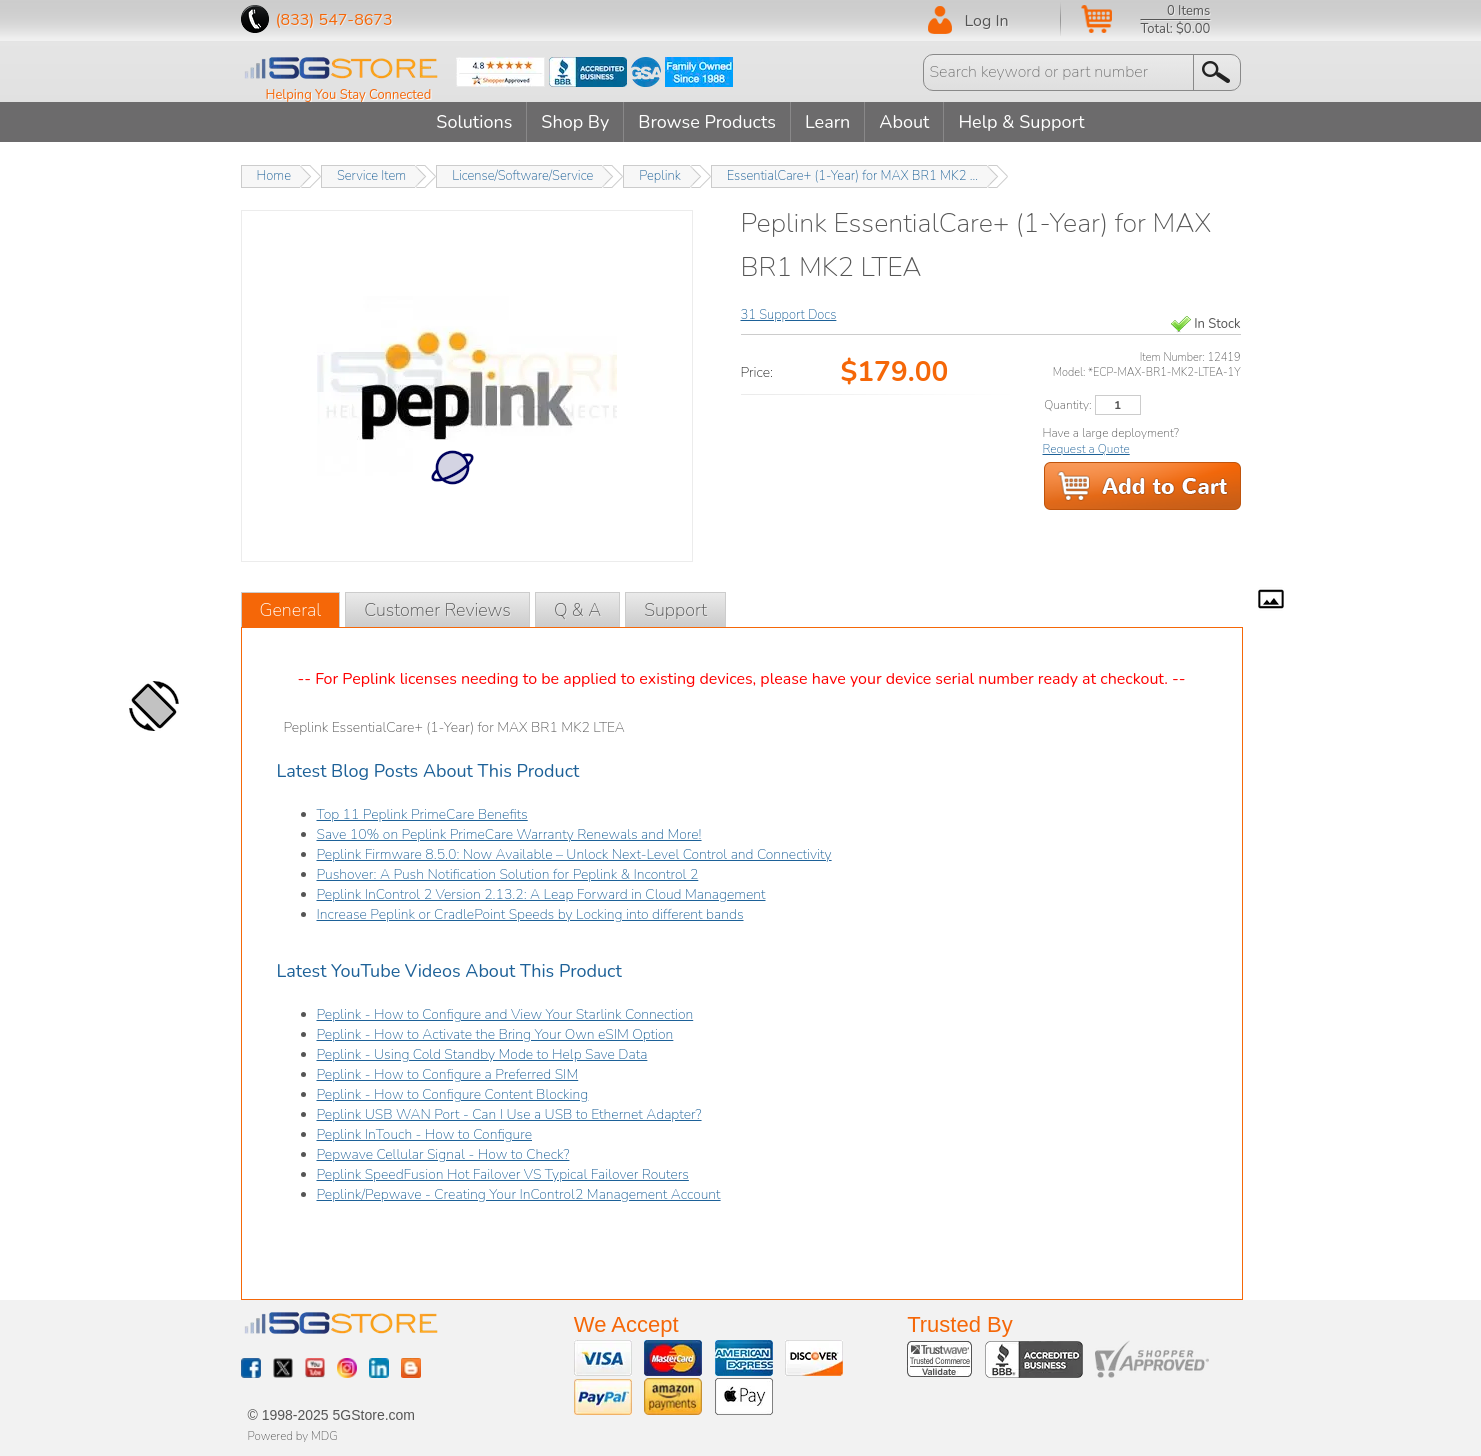  What do you see at coordinates (452, 467) in the screenshot?
I see `explore global or worldwide content` at bounding box center [452, 467].